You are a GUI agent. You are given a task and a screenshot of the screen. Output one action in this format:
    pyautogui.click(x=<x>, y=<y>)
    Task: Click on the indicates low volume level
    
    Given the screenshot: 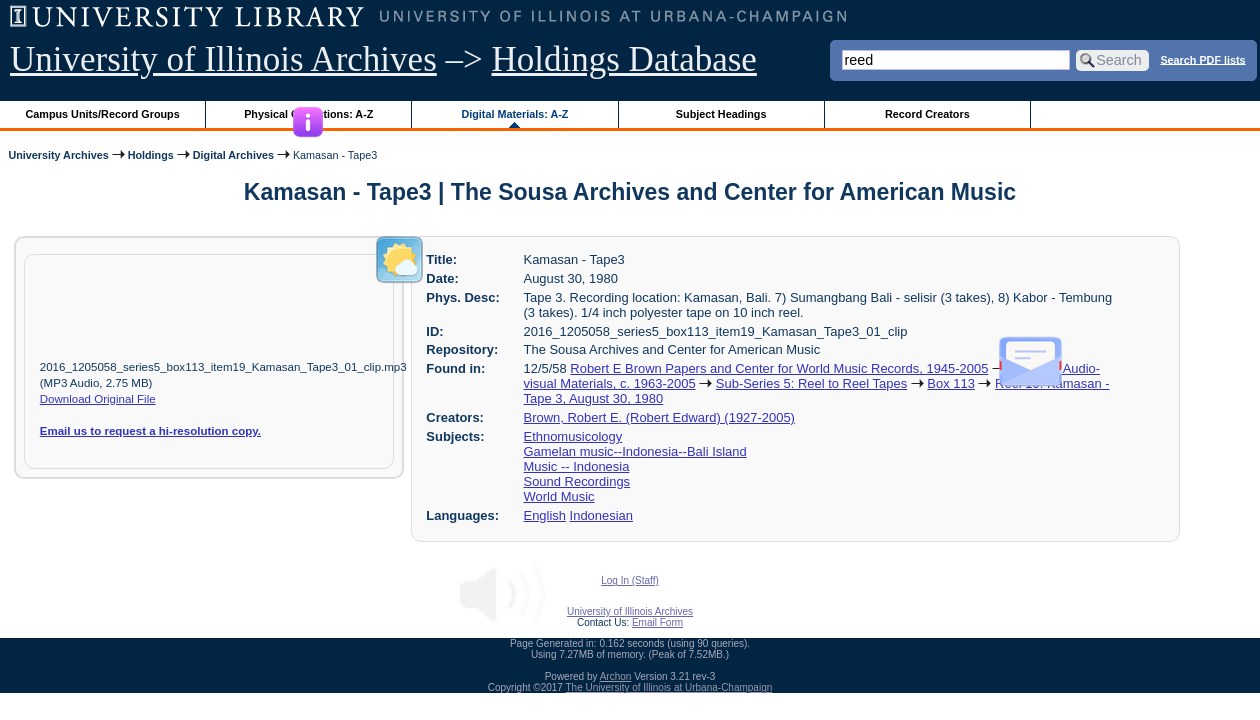 What is the action you would take?
    pyautogui.click(x=502, y=594)
    